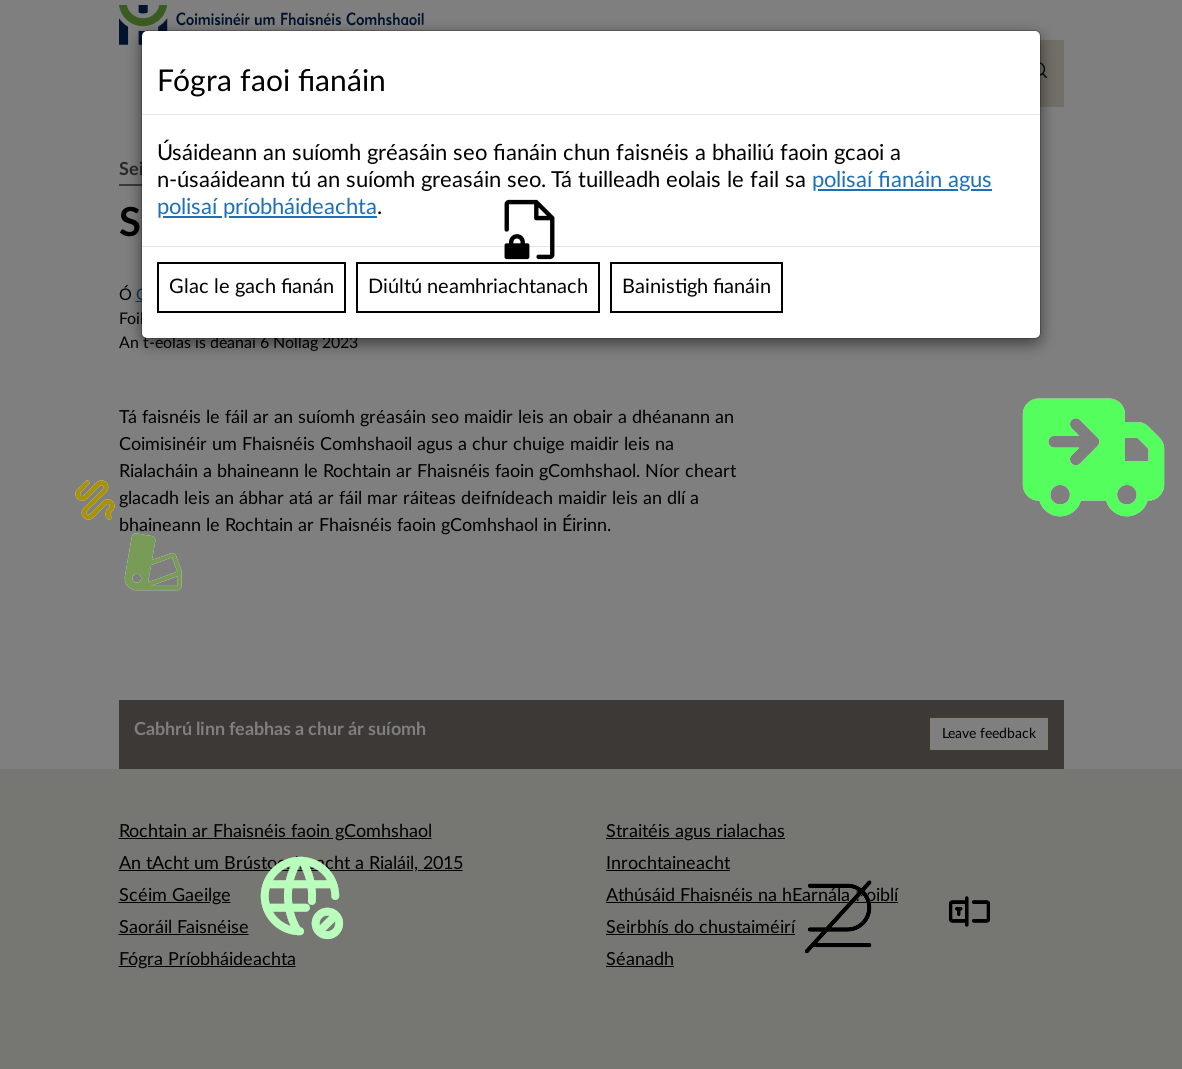 The image size is (1182, 1069). Describe the element at coordinates (300, 896) in the screenshot. I see `disable internet access` at that location.